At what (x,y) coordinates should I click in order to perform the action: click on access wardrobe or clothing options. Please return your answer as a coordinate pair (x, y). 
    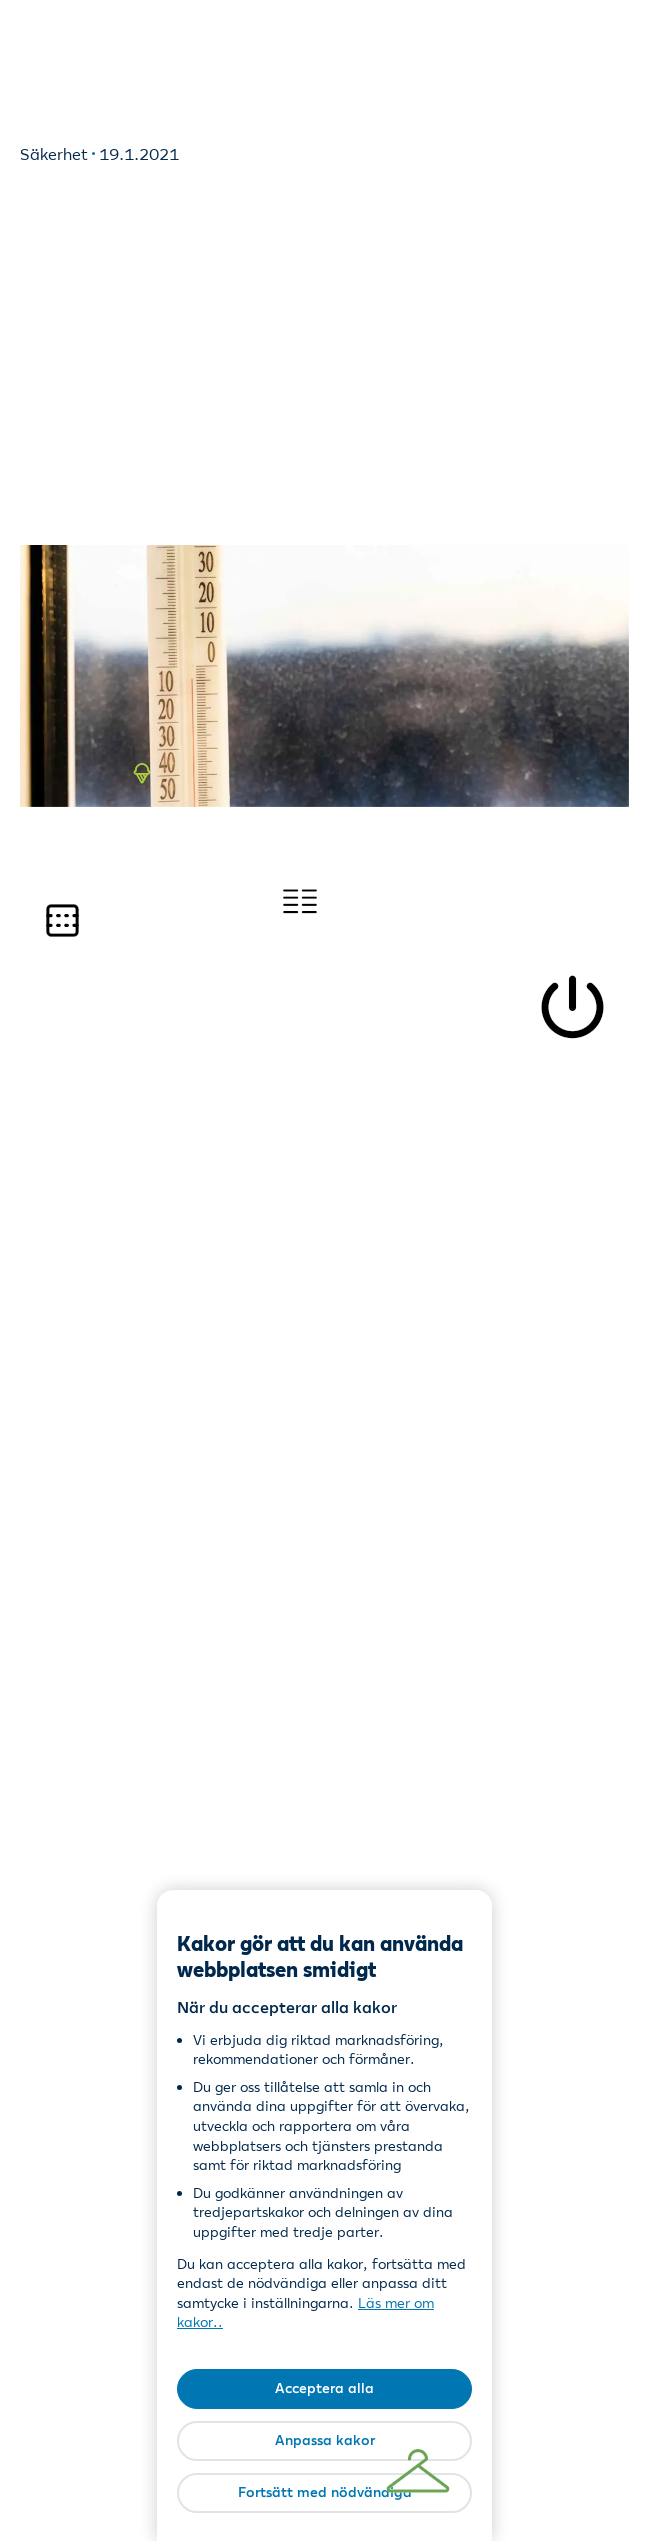
    Looking at the image, I should click on (418, 2474).